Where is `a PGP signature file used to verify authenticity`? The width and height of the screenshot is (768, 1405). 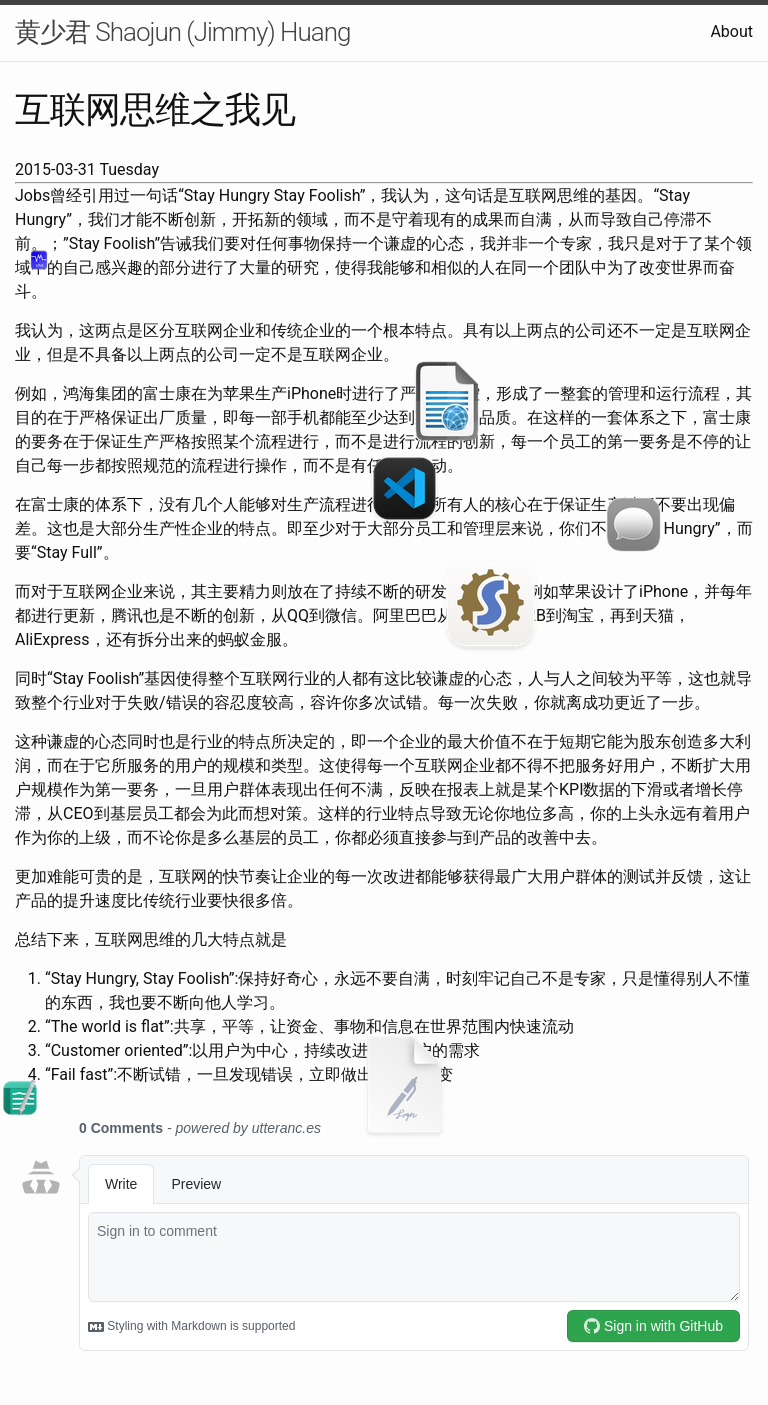 a PGP signature file used to verify authenticity is located at coordinates (404, 1086).